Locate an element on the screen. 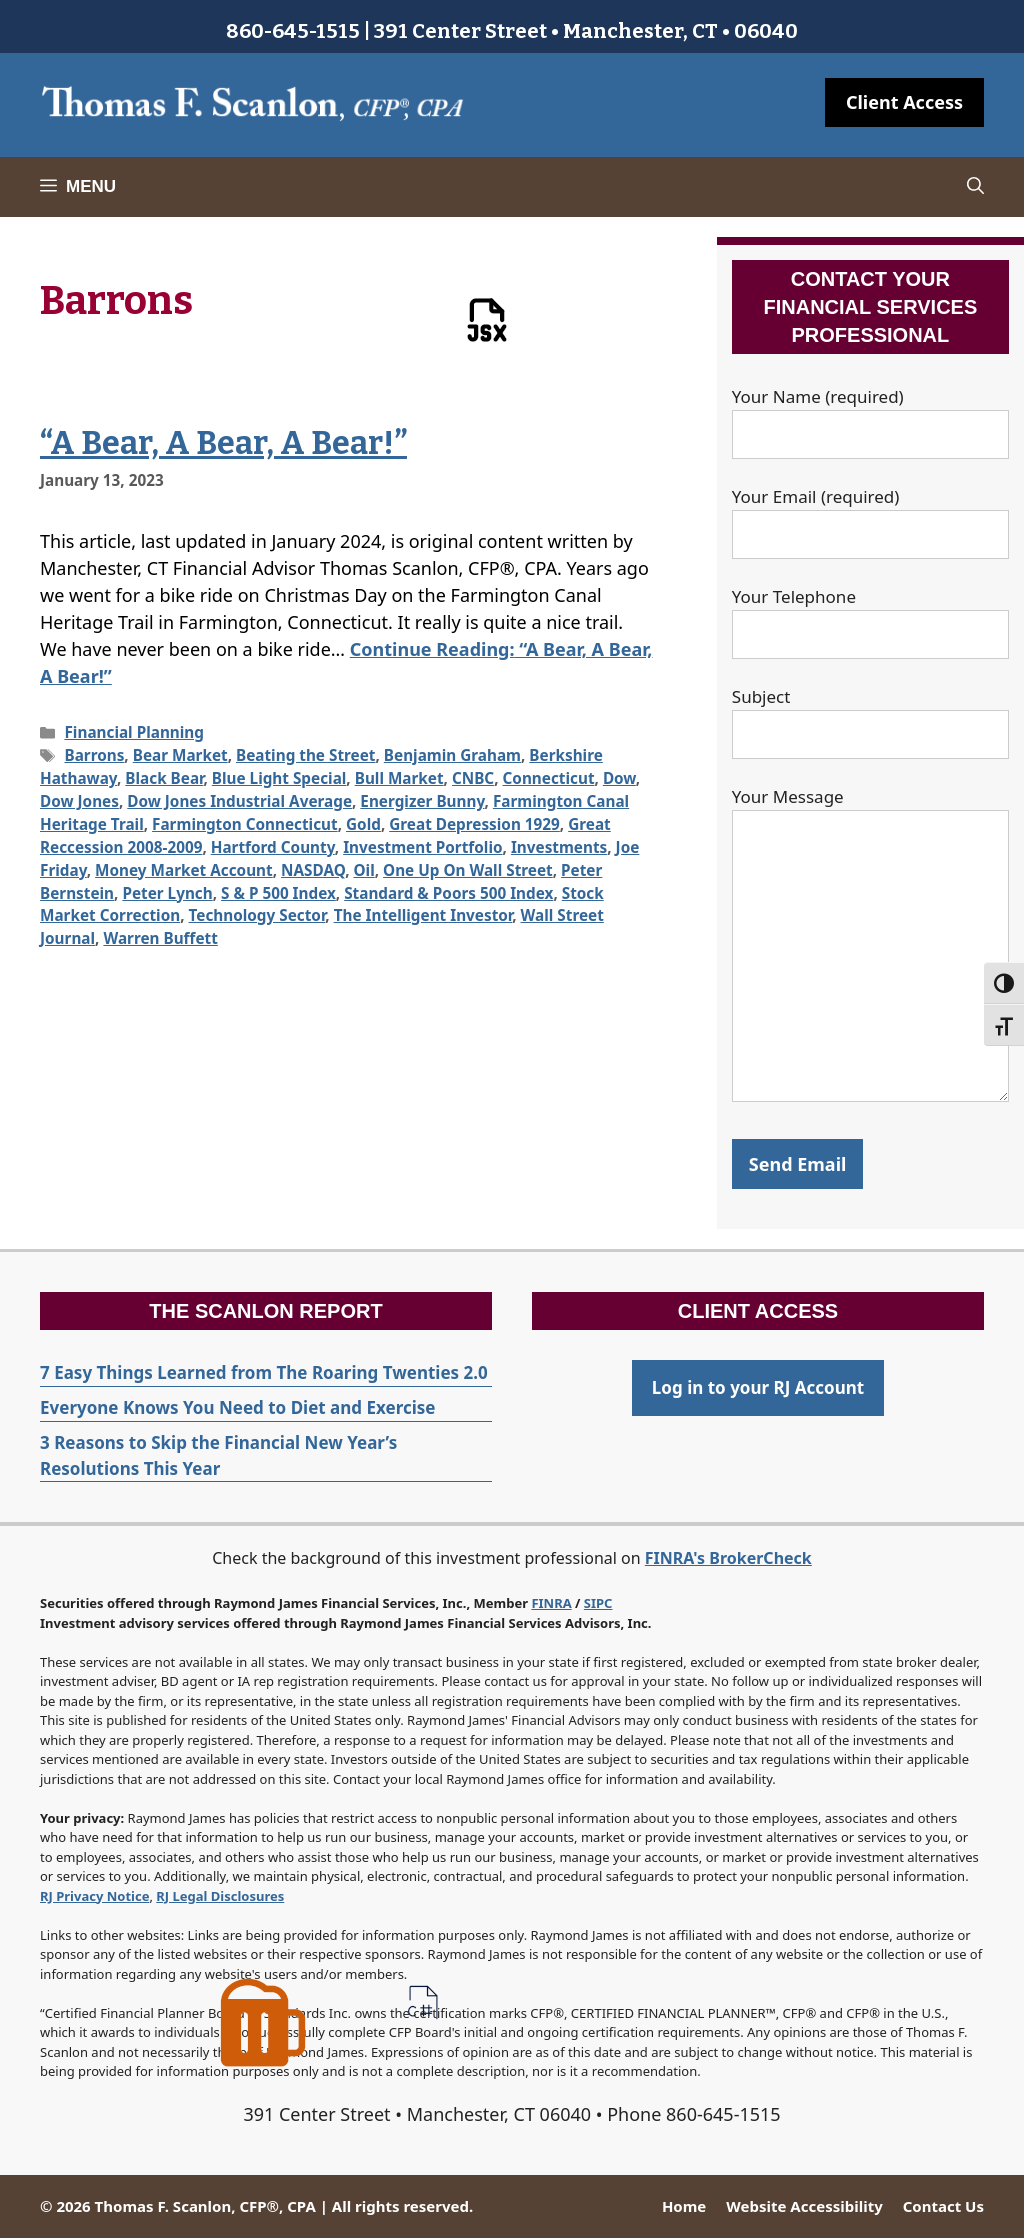 Image resolution: width=1024 pixels, height=2238 pixels. access bar or brewery locations is located at coordinates (258, 2026).